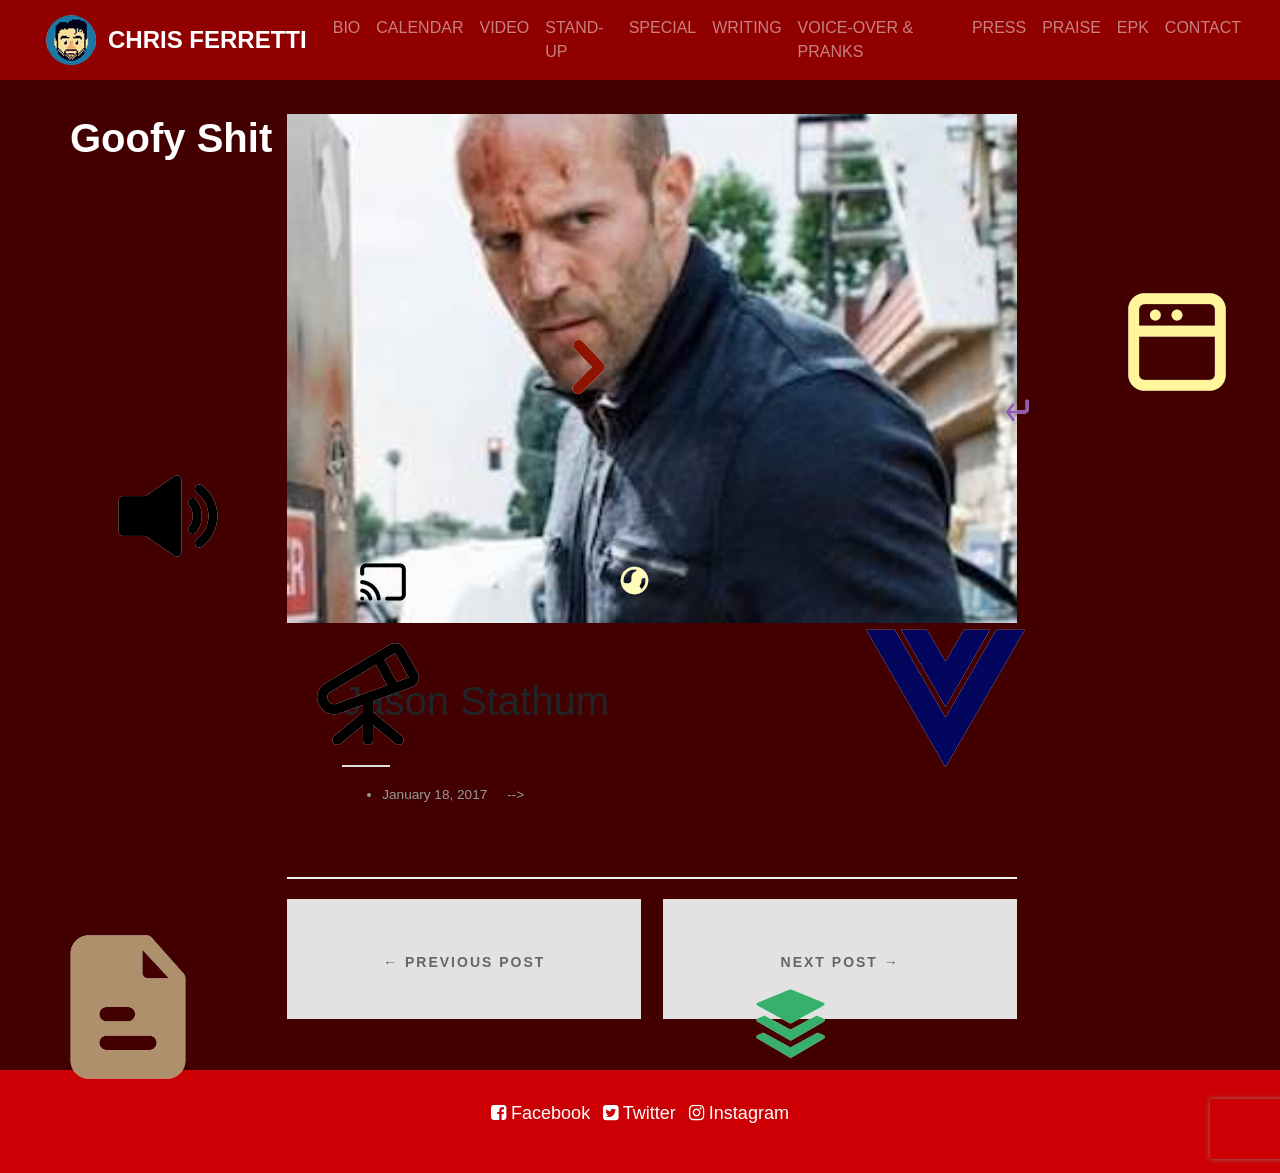 The width and height of the screenshot is (1280, 1173). Describe the element at coordinates (945, 698) in the screenshot. I see `Vue.js framework logo` at that location.